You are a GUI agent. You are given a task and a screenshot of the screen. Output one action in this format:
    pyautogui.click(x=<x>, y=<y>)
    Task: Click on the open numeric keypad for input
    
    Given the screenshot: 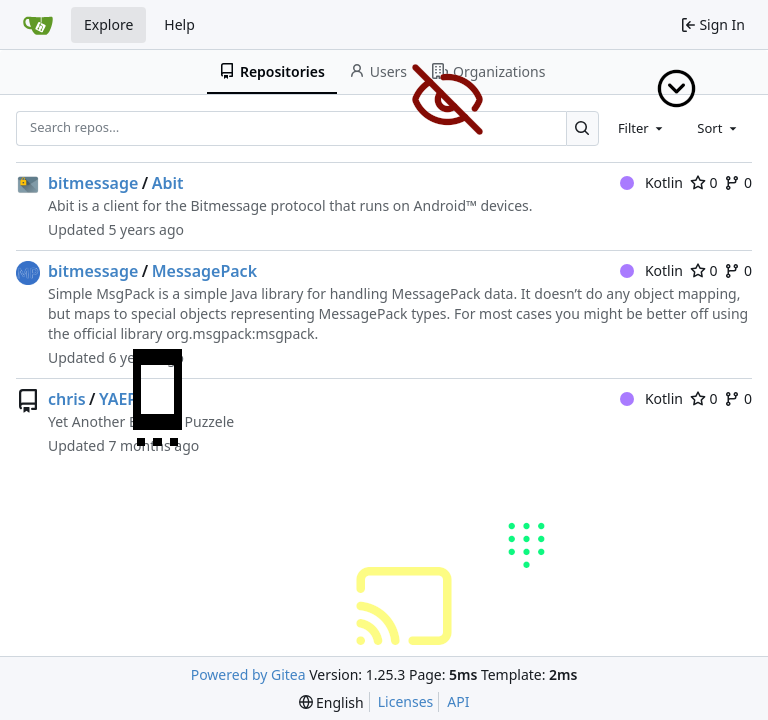 What is the action you would take?
    pyautogui.click(x=526, y=544)
    